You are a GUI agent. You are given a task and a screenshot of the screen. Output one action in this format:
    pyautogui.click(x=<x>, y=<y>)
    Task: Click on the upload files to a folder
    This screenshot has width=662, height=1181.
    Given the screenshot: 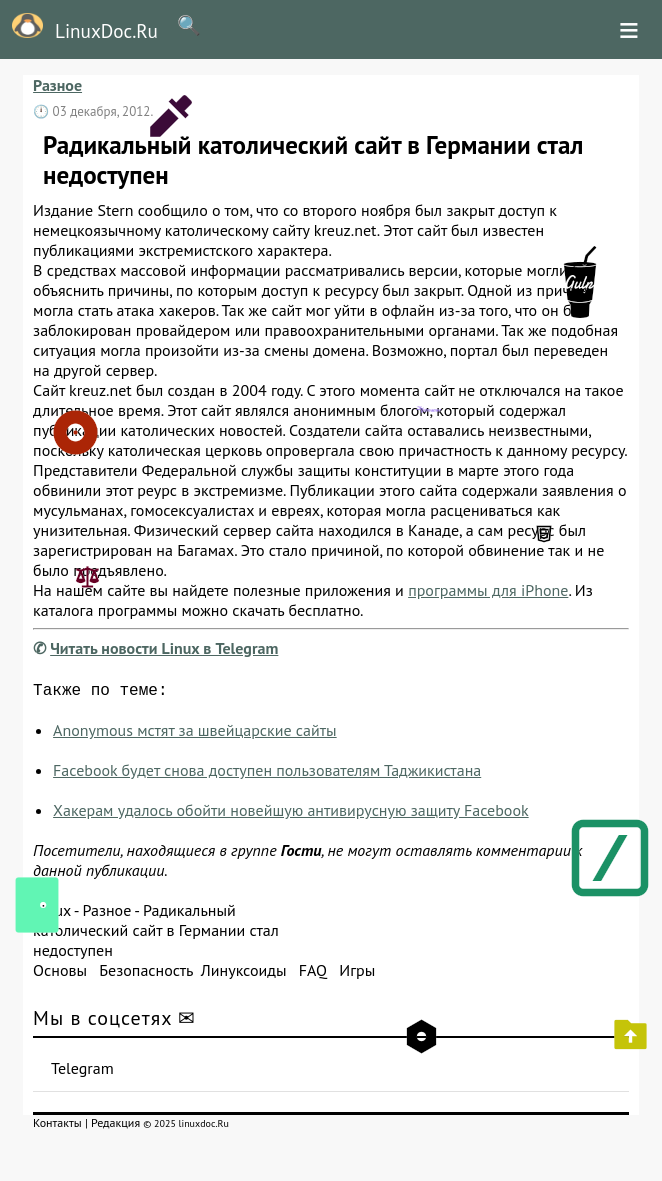 What is the action you would take?
    pyautogui.click(x=630, y=1034)
    